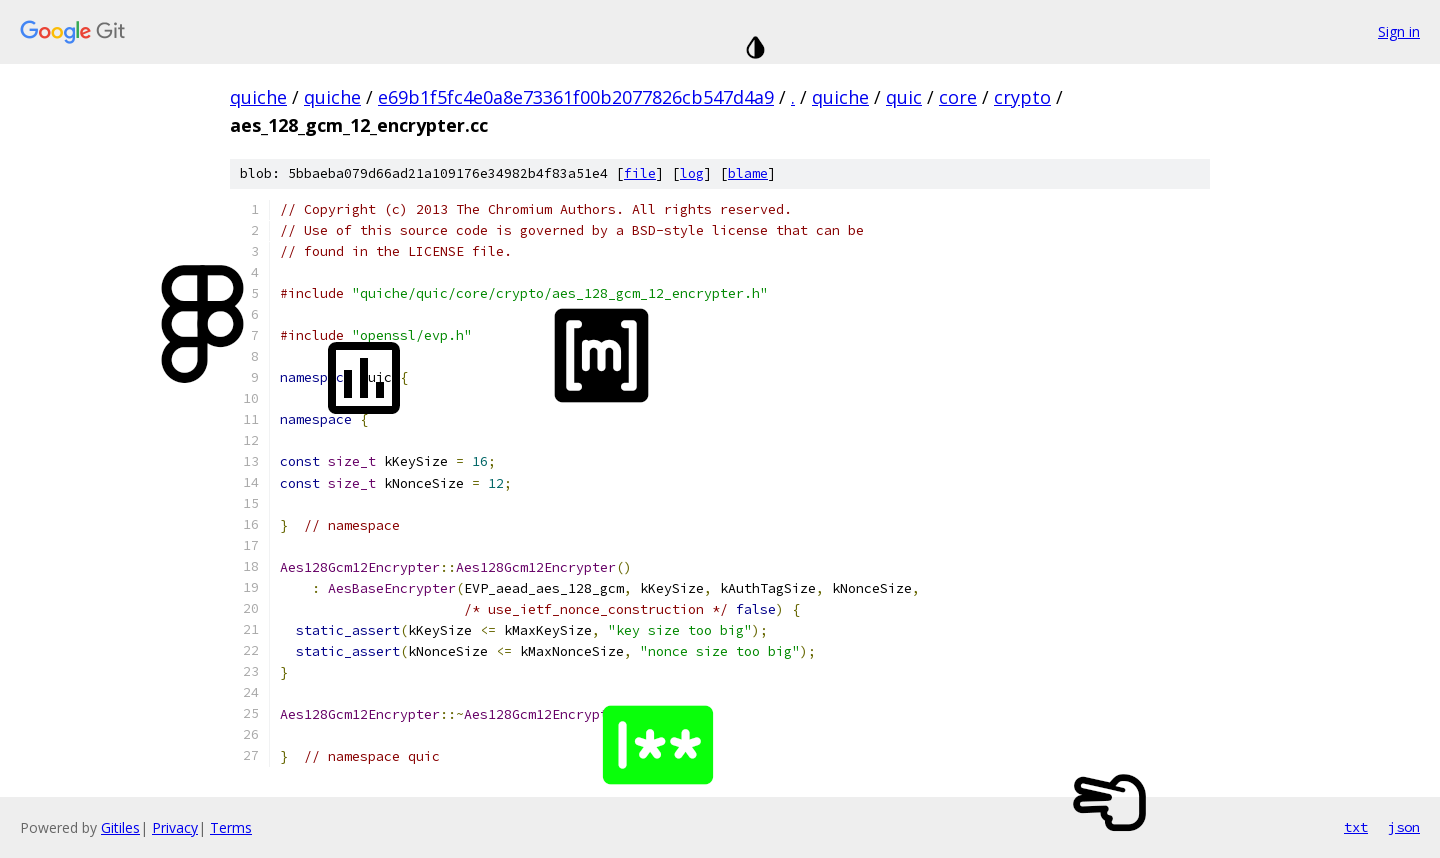 The height and width of the screenshot is (858, 1440). What do you see at coordinates (658, 745) in the screenshot?
I see `enter or manage your password` at bounding box center [658, 745].